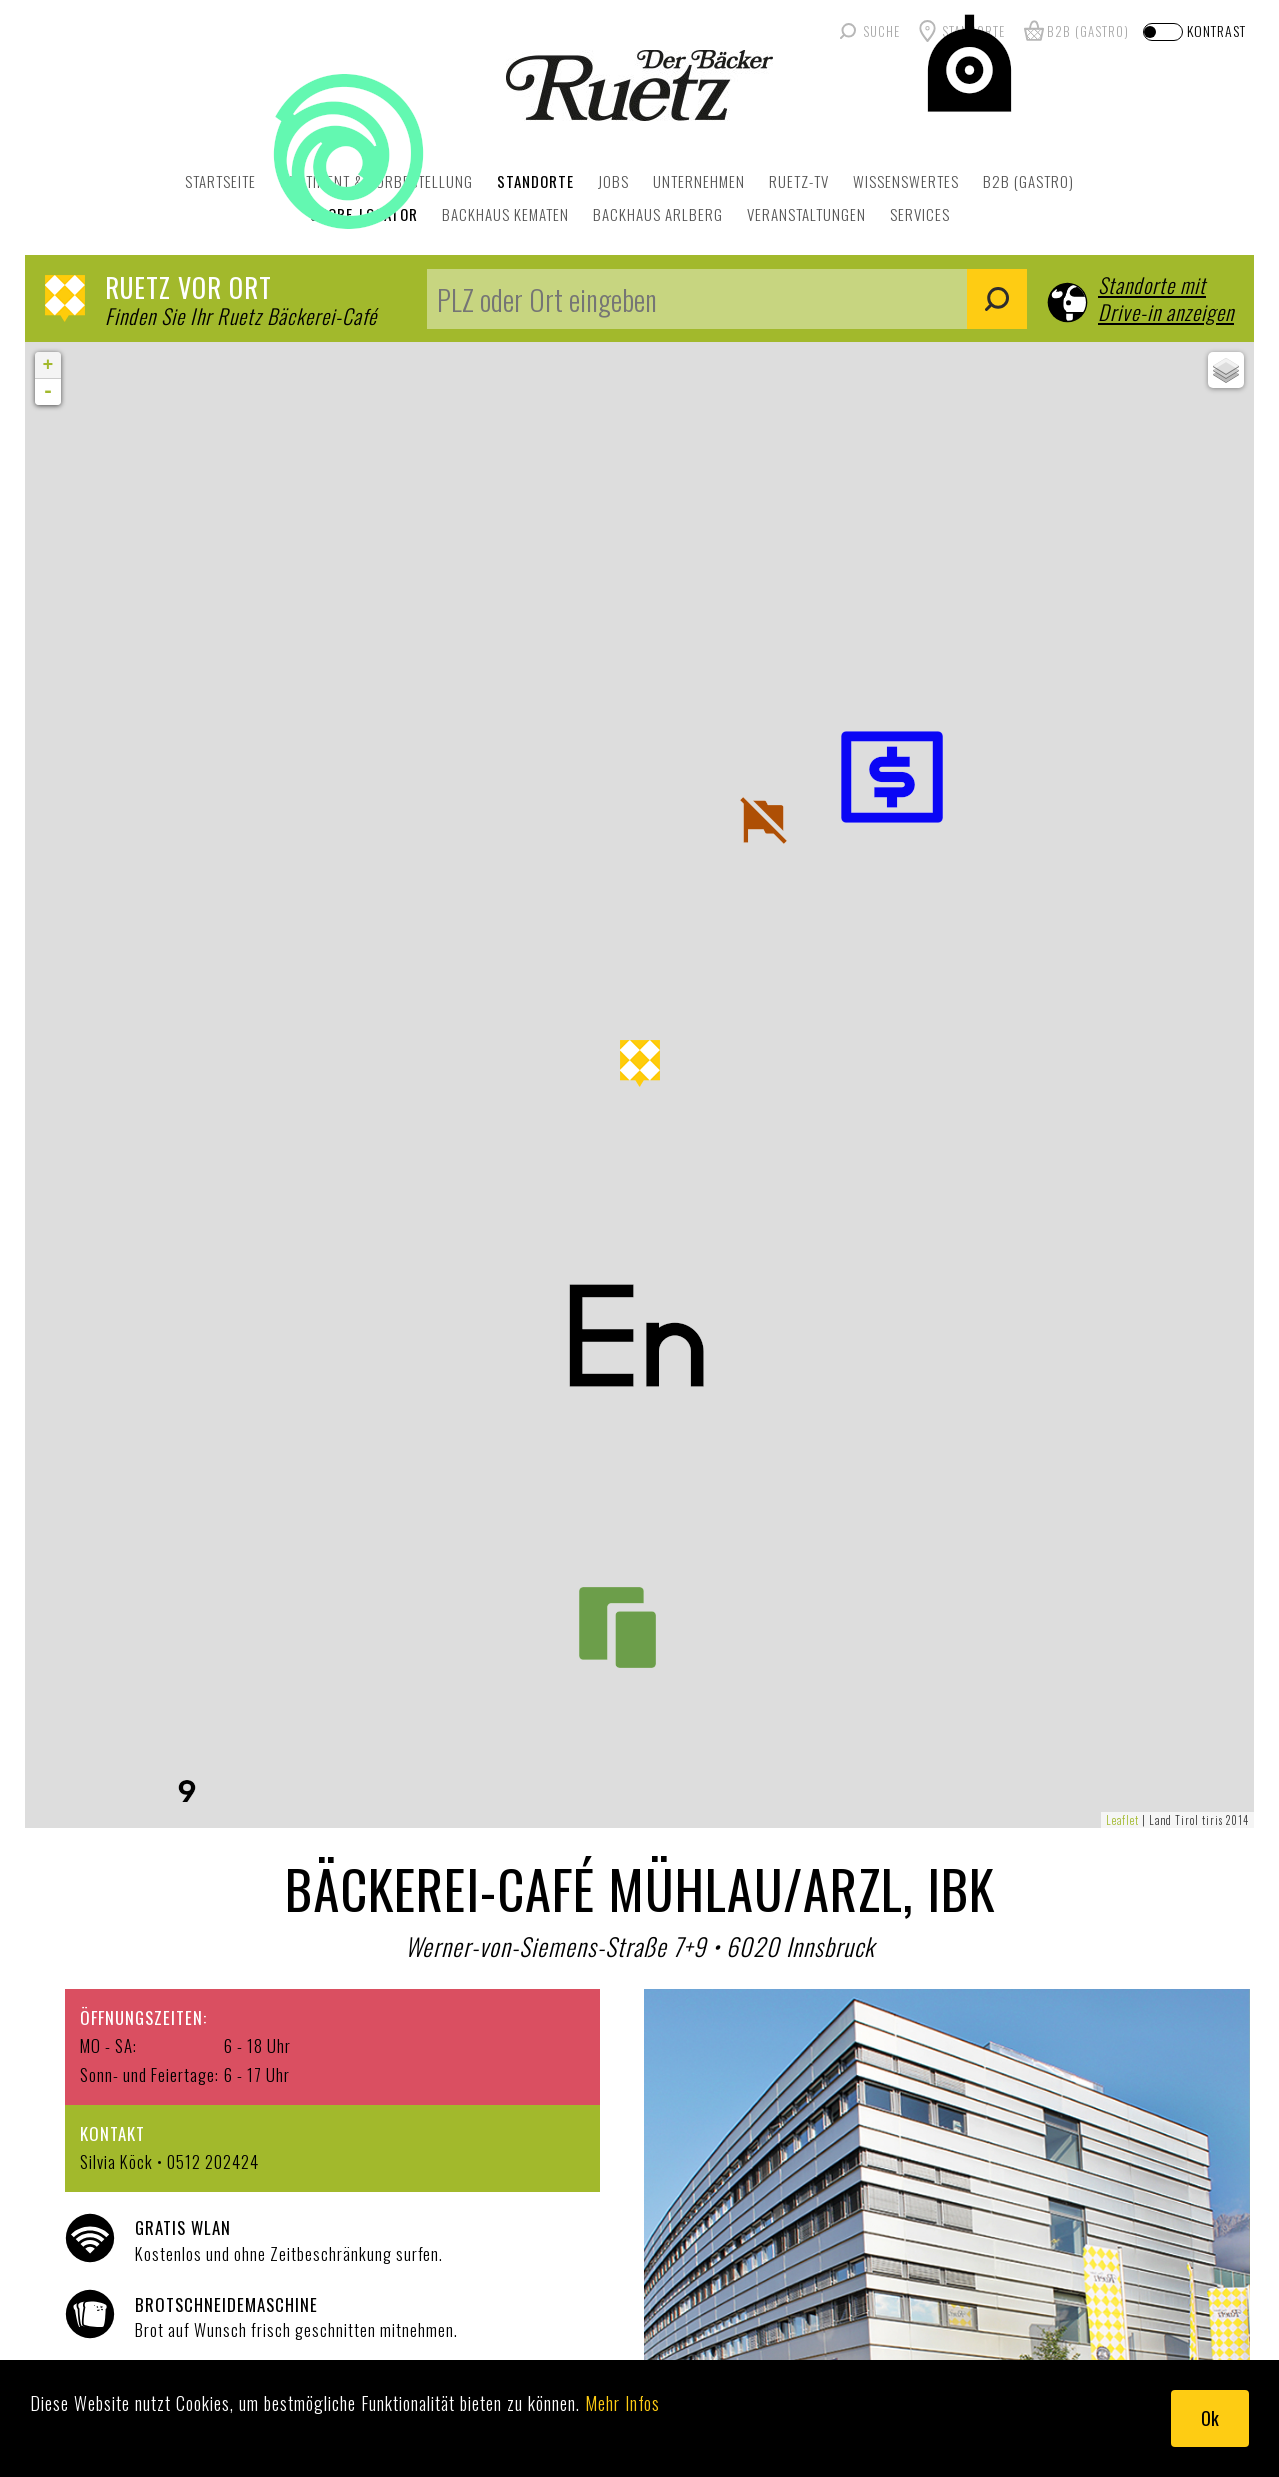 This screenshot has width=1279, height=2477. What do you see at coordinates (892, 777) in the screenshot?
I see `view financial transactions or payment details` at bounding box center [892, 777].